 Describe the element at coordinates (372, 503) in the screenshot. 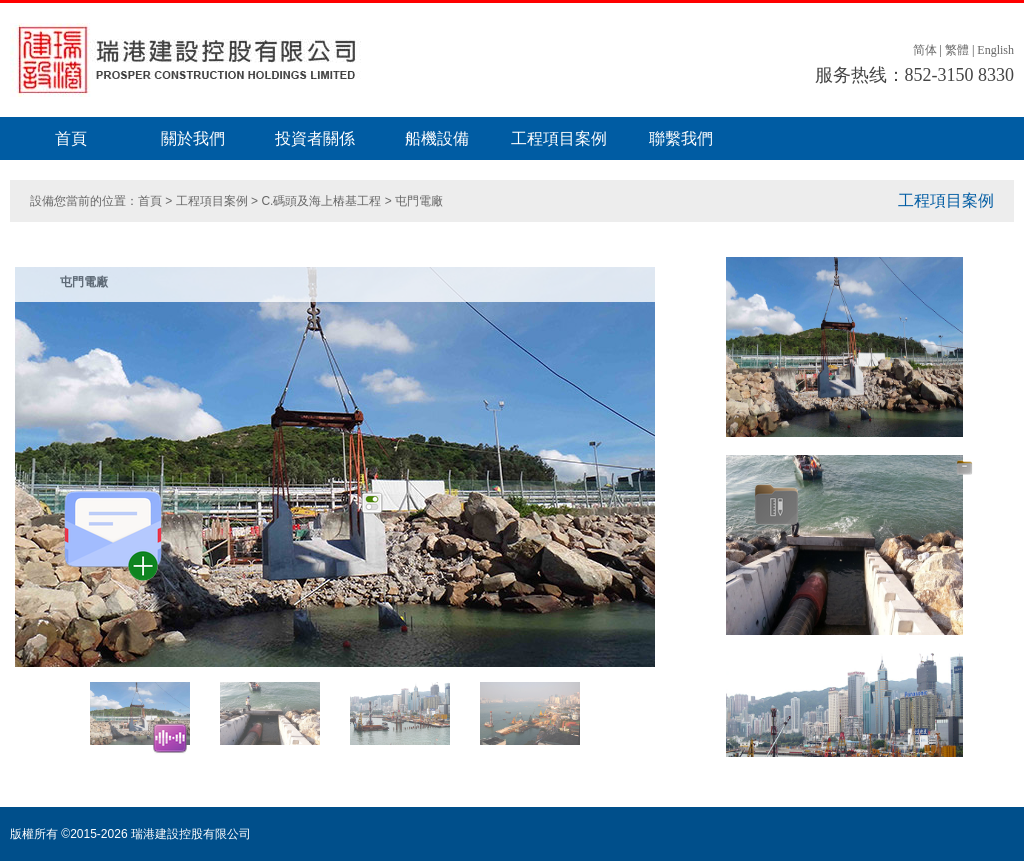

I see `open gnome tweaks to customize system settings` at that location.